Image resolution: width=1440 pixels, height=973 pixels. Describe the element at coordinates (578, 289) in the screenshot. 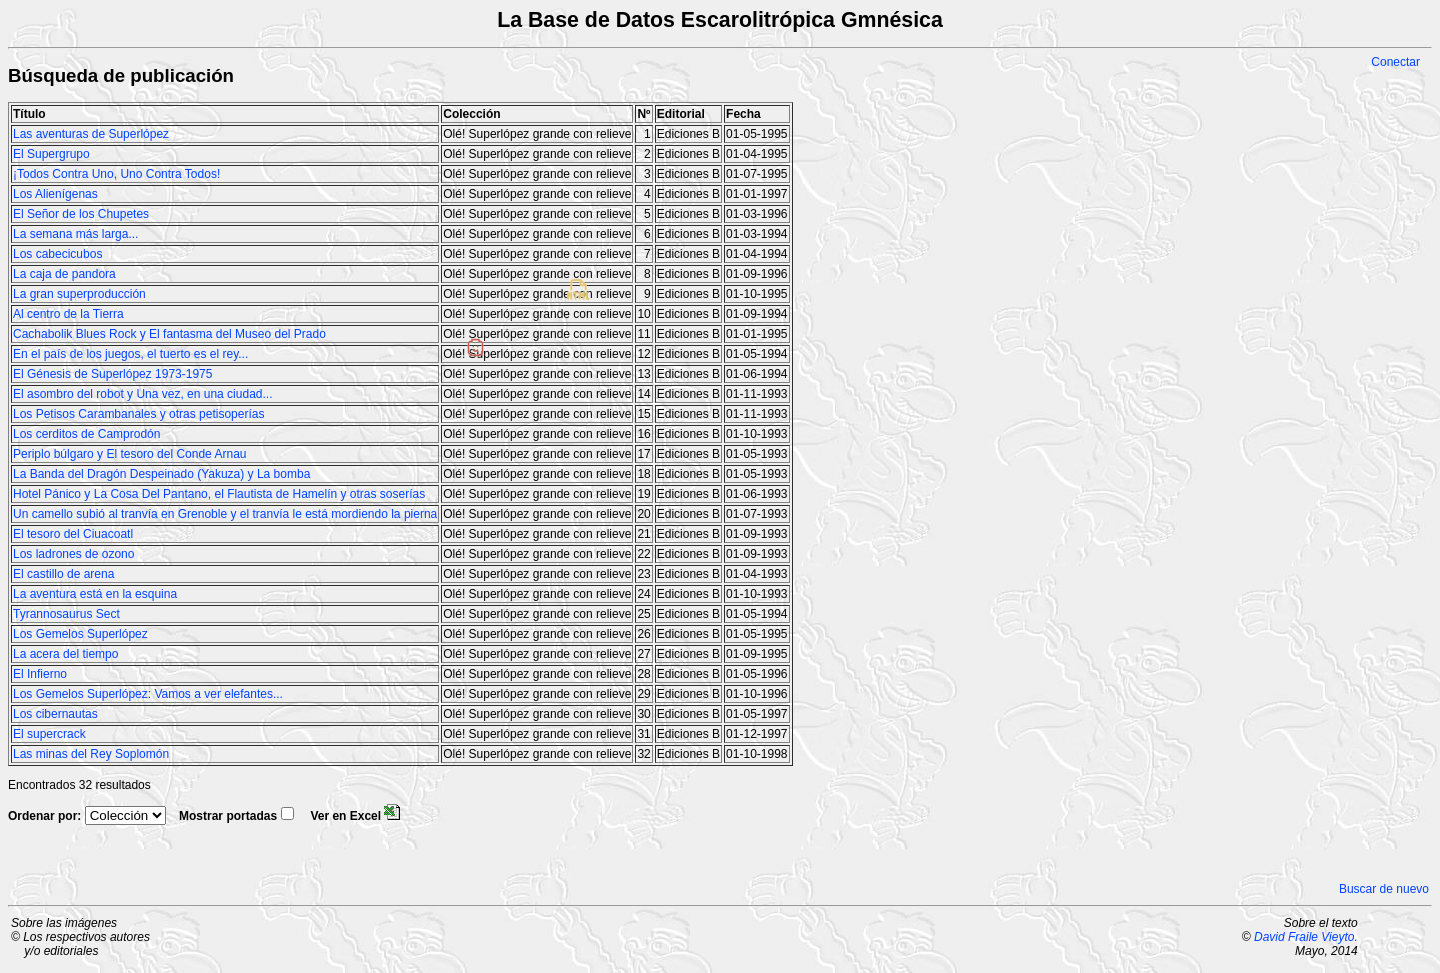

I see `indicates an HTML file type` at that location.